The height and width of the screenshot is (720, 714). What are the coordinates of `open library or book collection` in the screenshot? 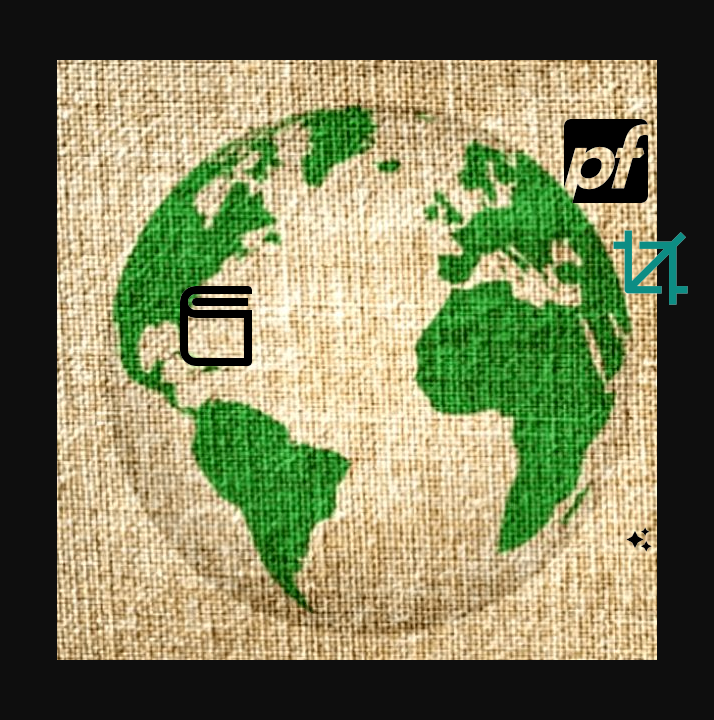 It's located at (216, 326).